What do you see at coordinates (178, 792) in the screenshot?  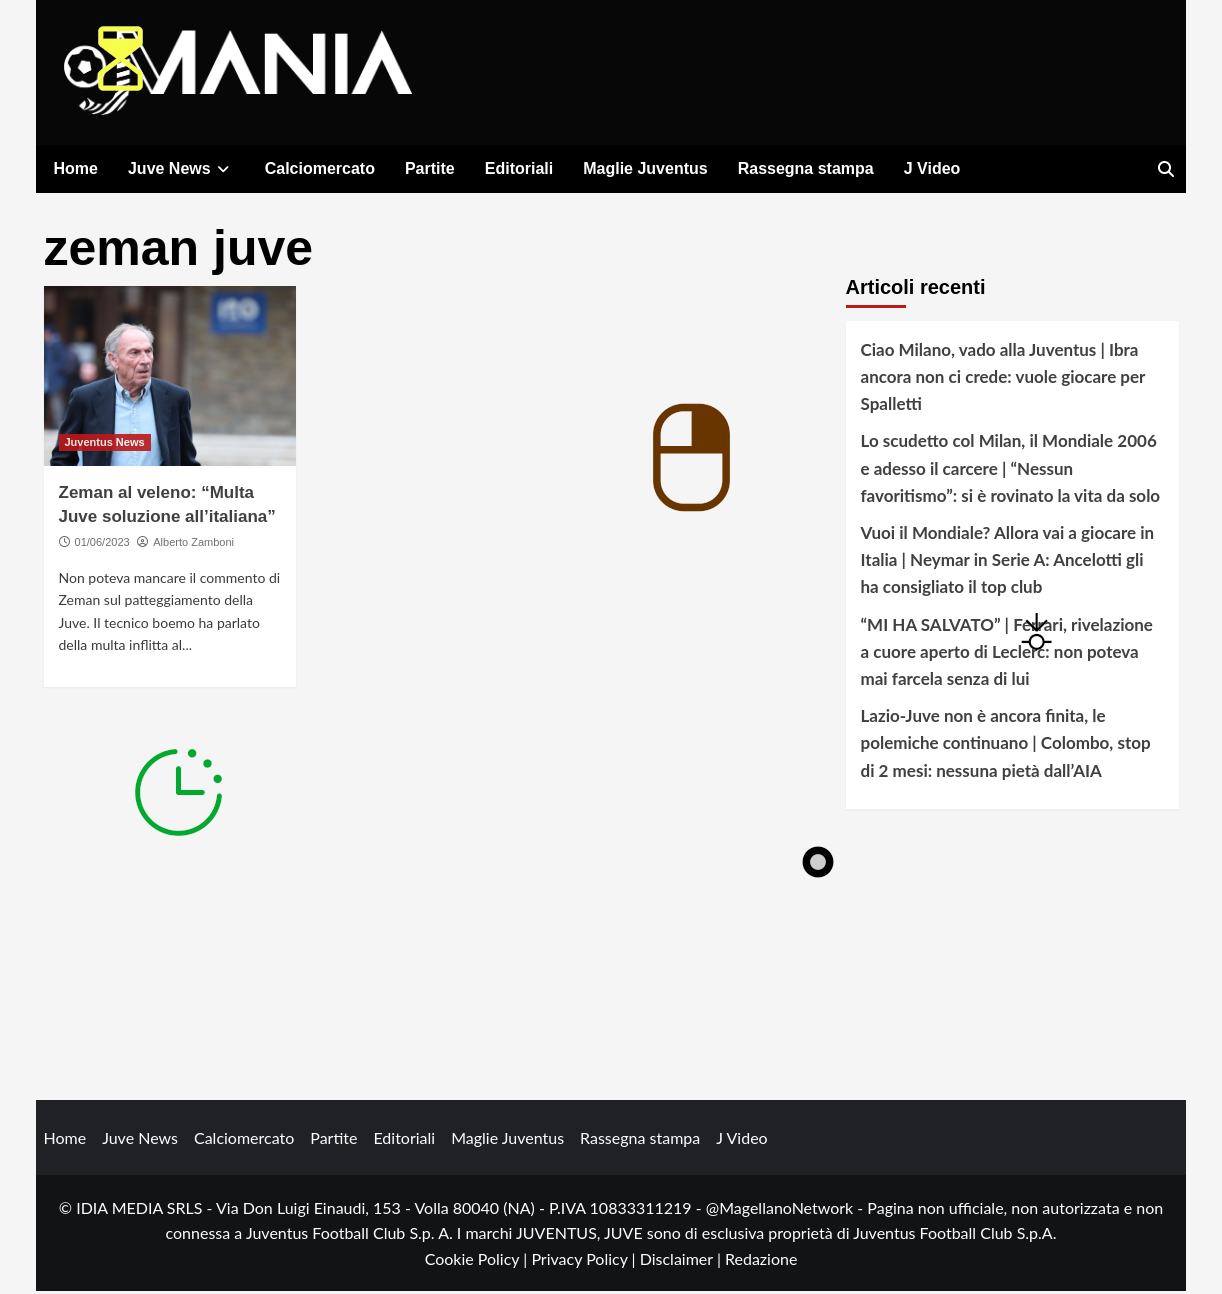 I see `view countdown timer` at bounding box center [178, 792].